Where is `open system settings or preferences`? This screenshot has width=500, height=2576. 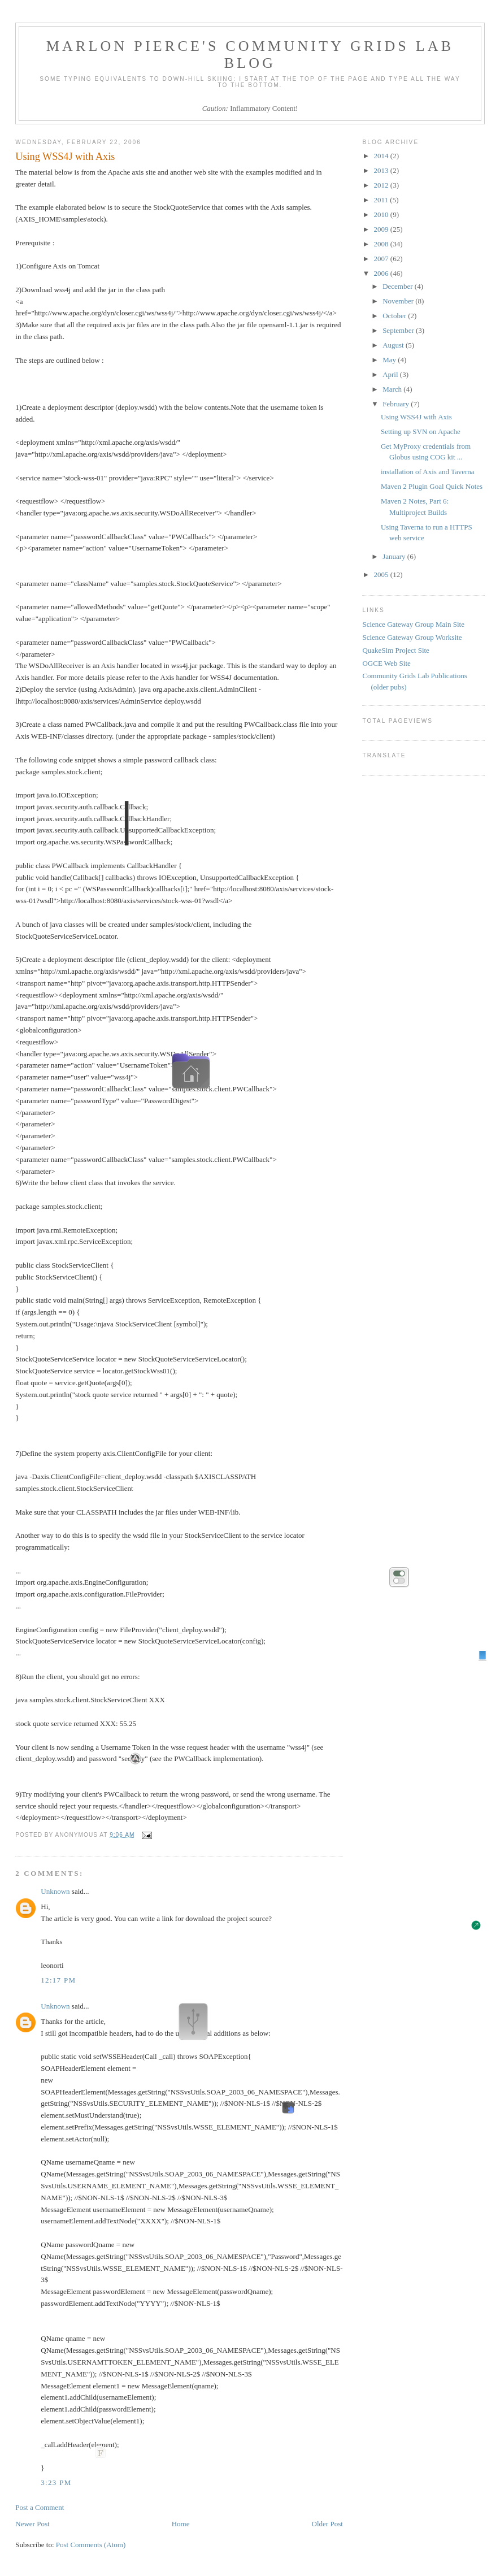
open system settings or preferences is located at coordinates (399, 1577).